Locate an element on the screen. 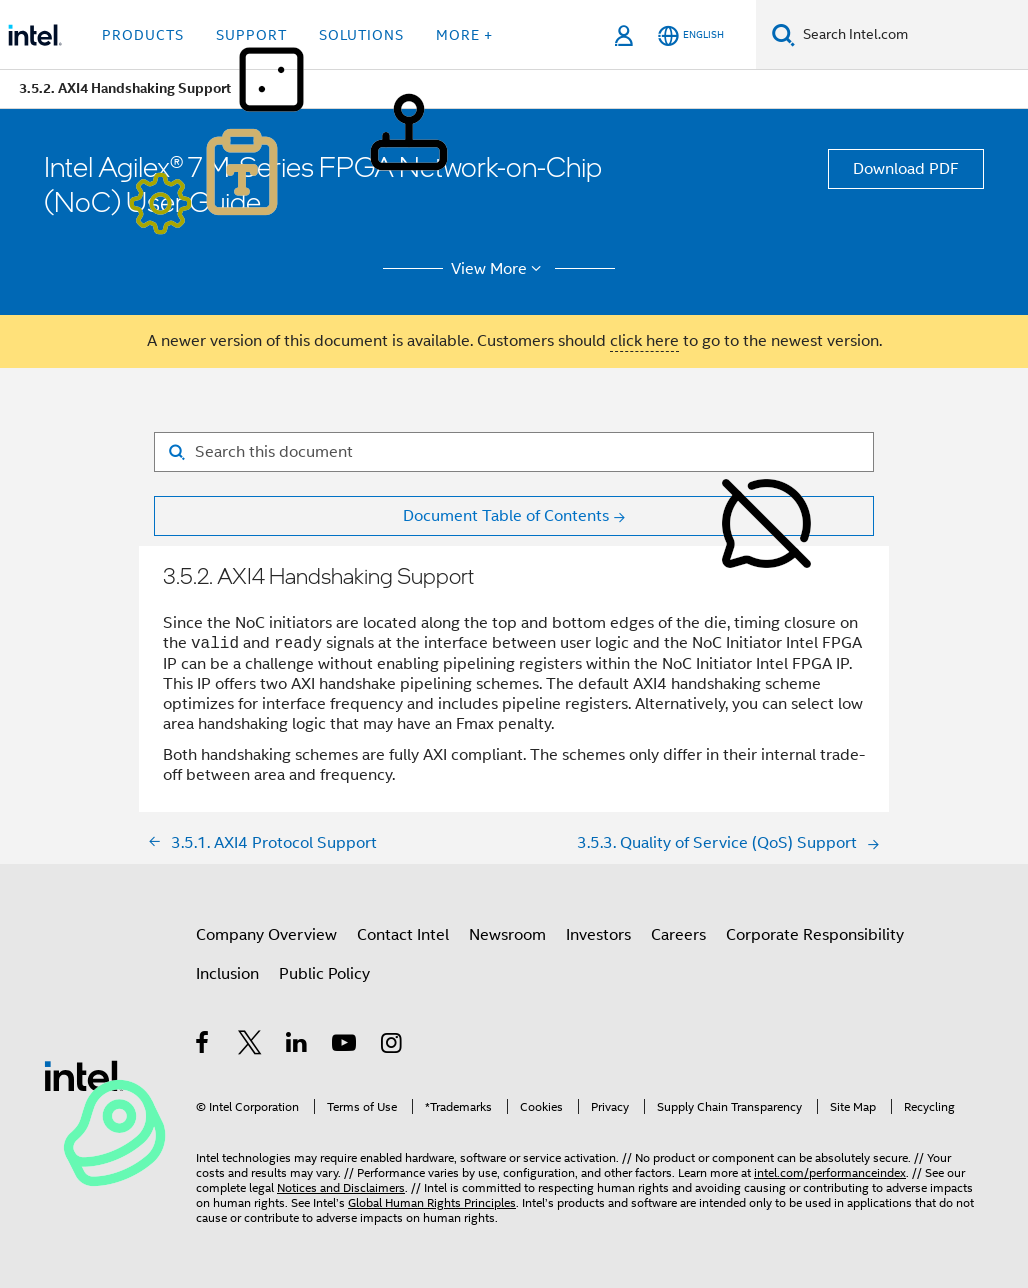 Image resolution: width=1028 pixels, height=1288 pixels. mute or disable chat notifications is located at coordinates (766, 523).